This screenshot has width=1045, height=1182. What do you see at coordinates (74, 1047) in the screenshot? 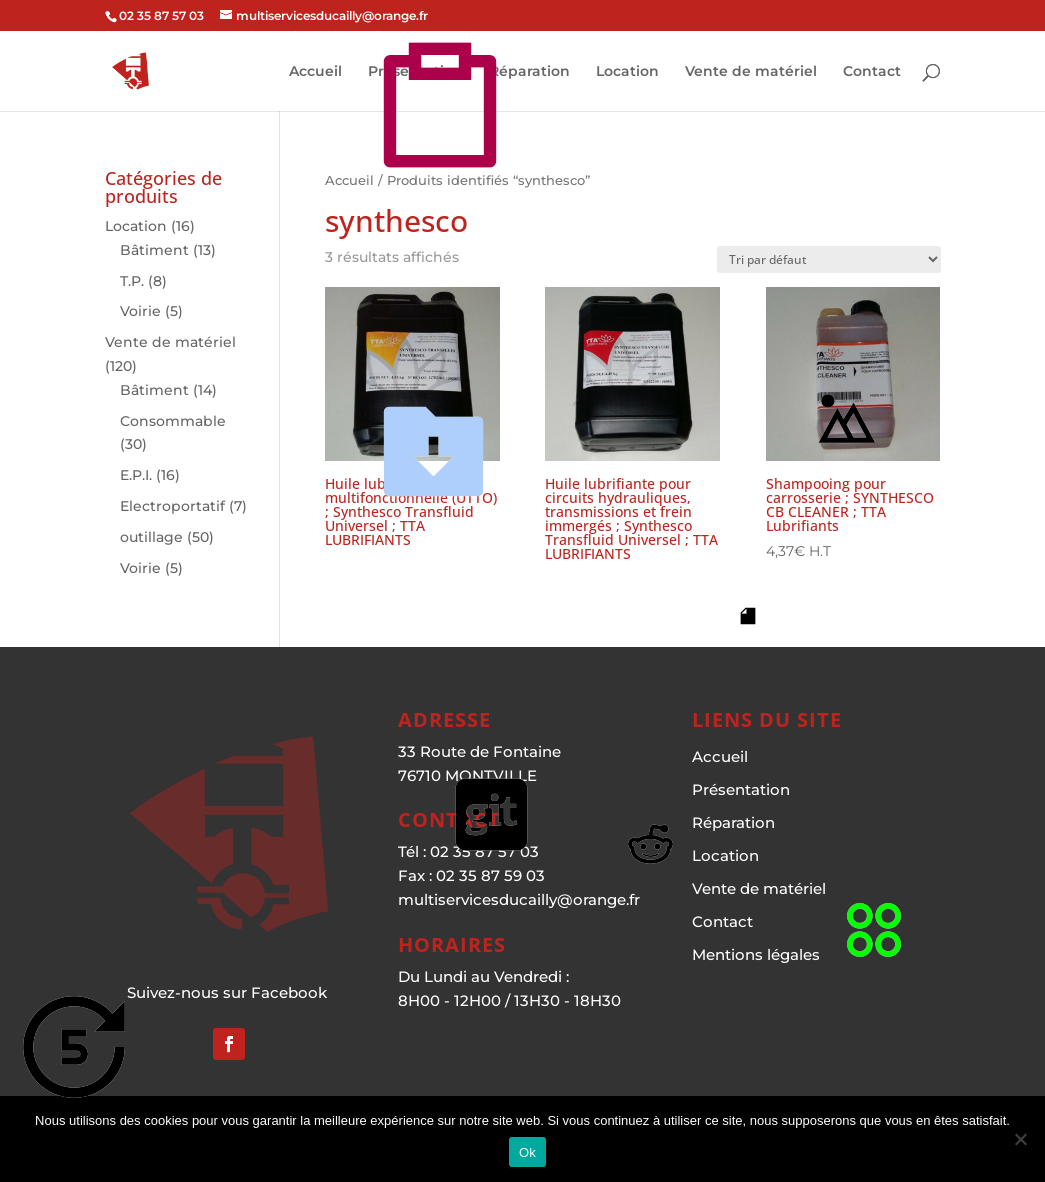
I see `skip forward 5 seconds in media playback` at bounding box center [74, 1047].